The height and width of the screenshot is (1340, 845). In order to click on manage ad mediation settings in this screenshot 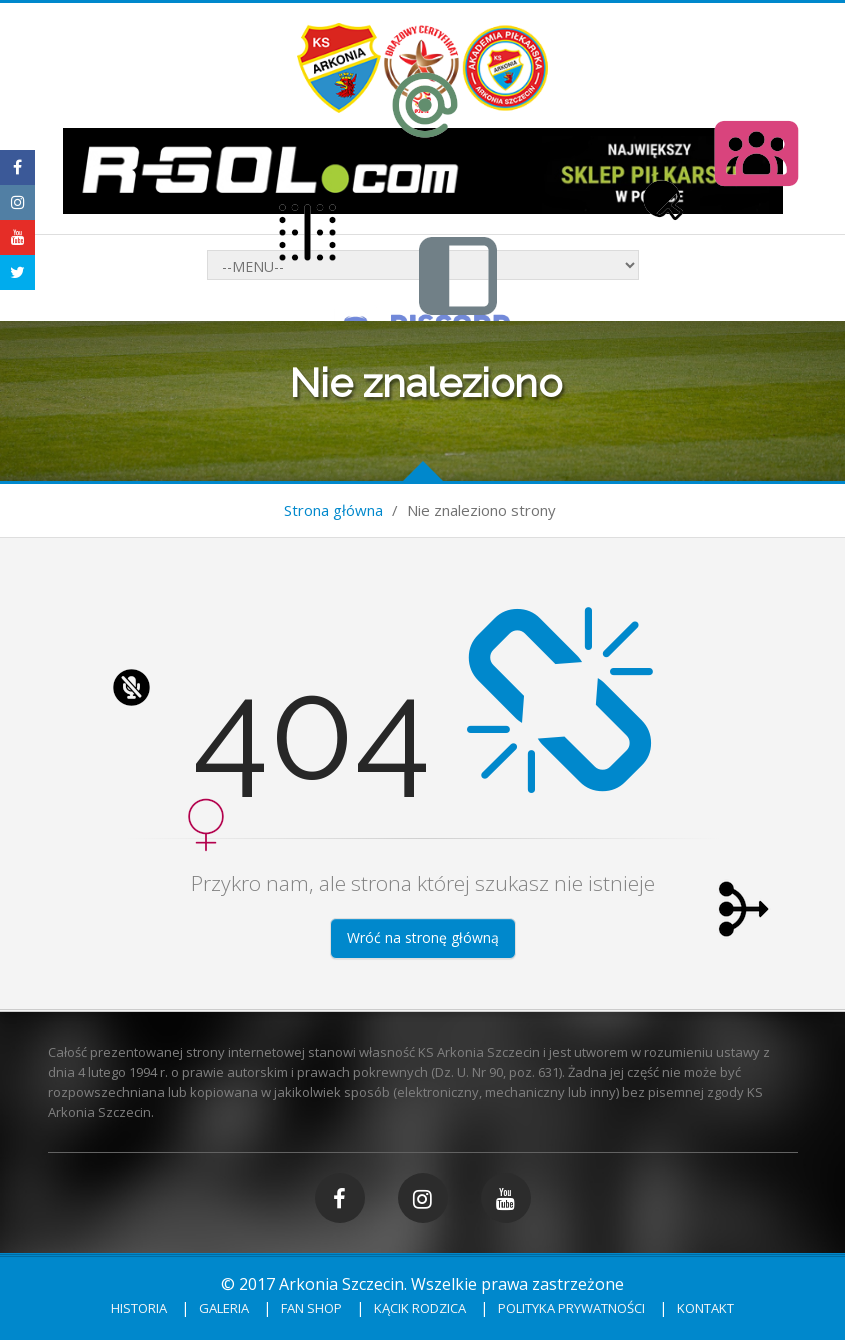, I will do `click(744, 909)`.